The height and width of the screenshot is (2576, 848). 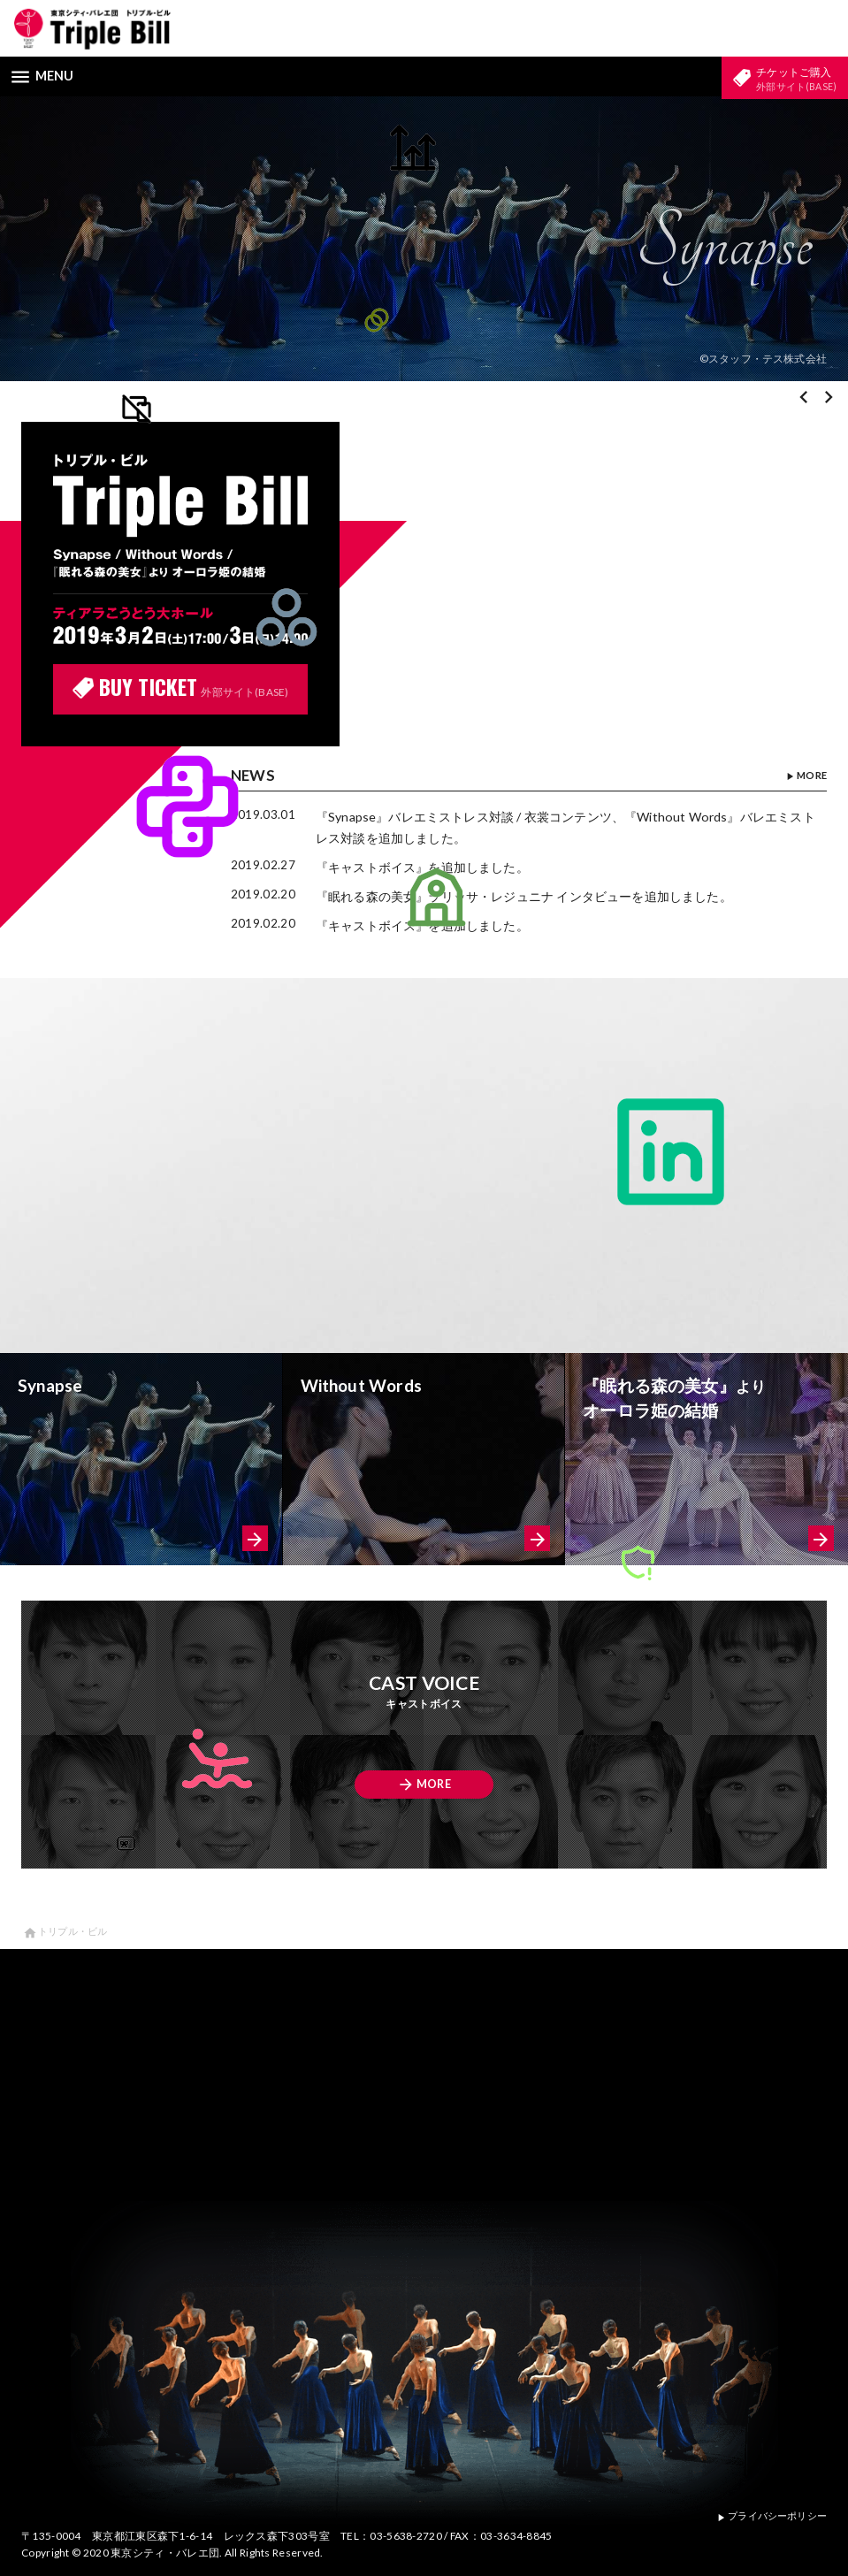 What do you see at coordinates (377, 320) in the screenshot?
I see `toggle blend mode settings` at bounding box center [377, 320].